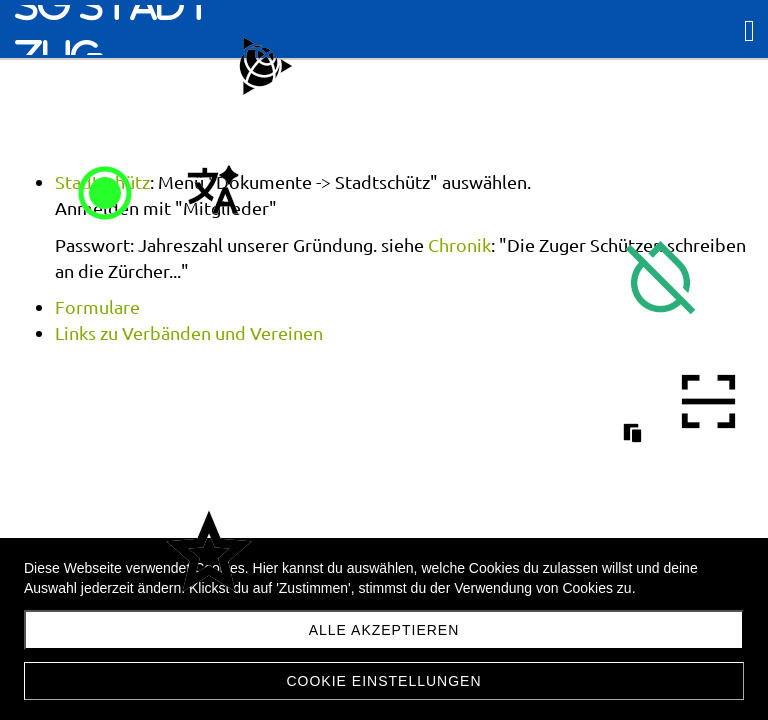 The height and width of the screenshot is (720, 768). Describe the element at coordinates (708, 401) in the screenshot. I see `scan a QR code` at that location.